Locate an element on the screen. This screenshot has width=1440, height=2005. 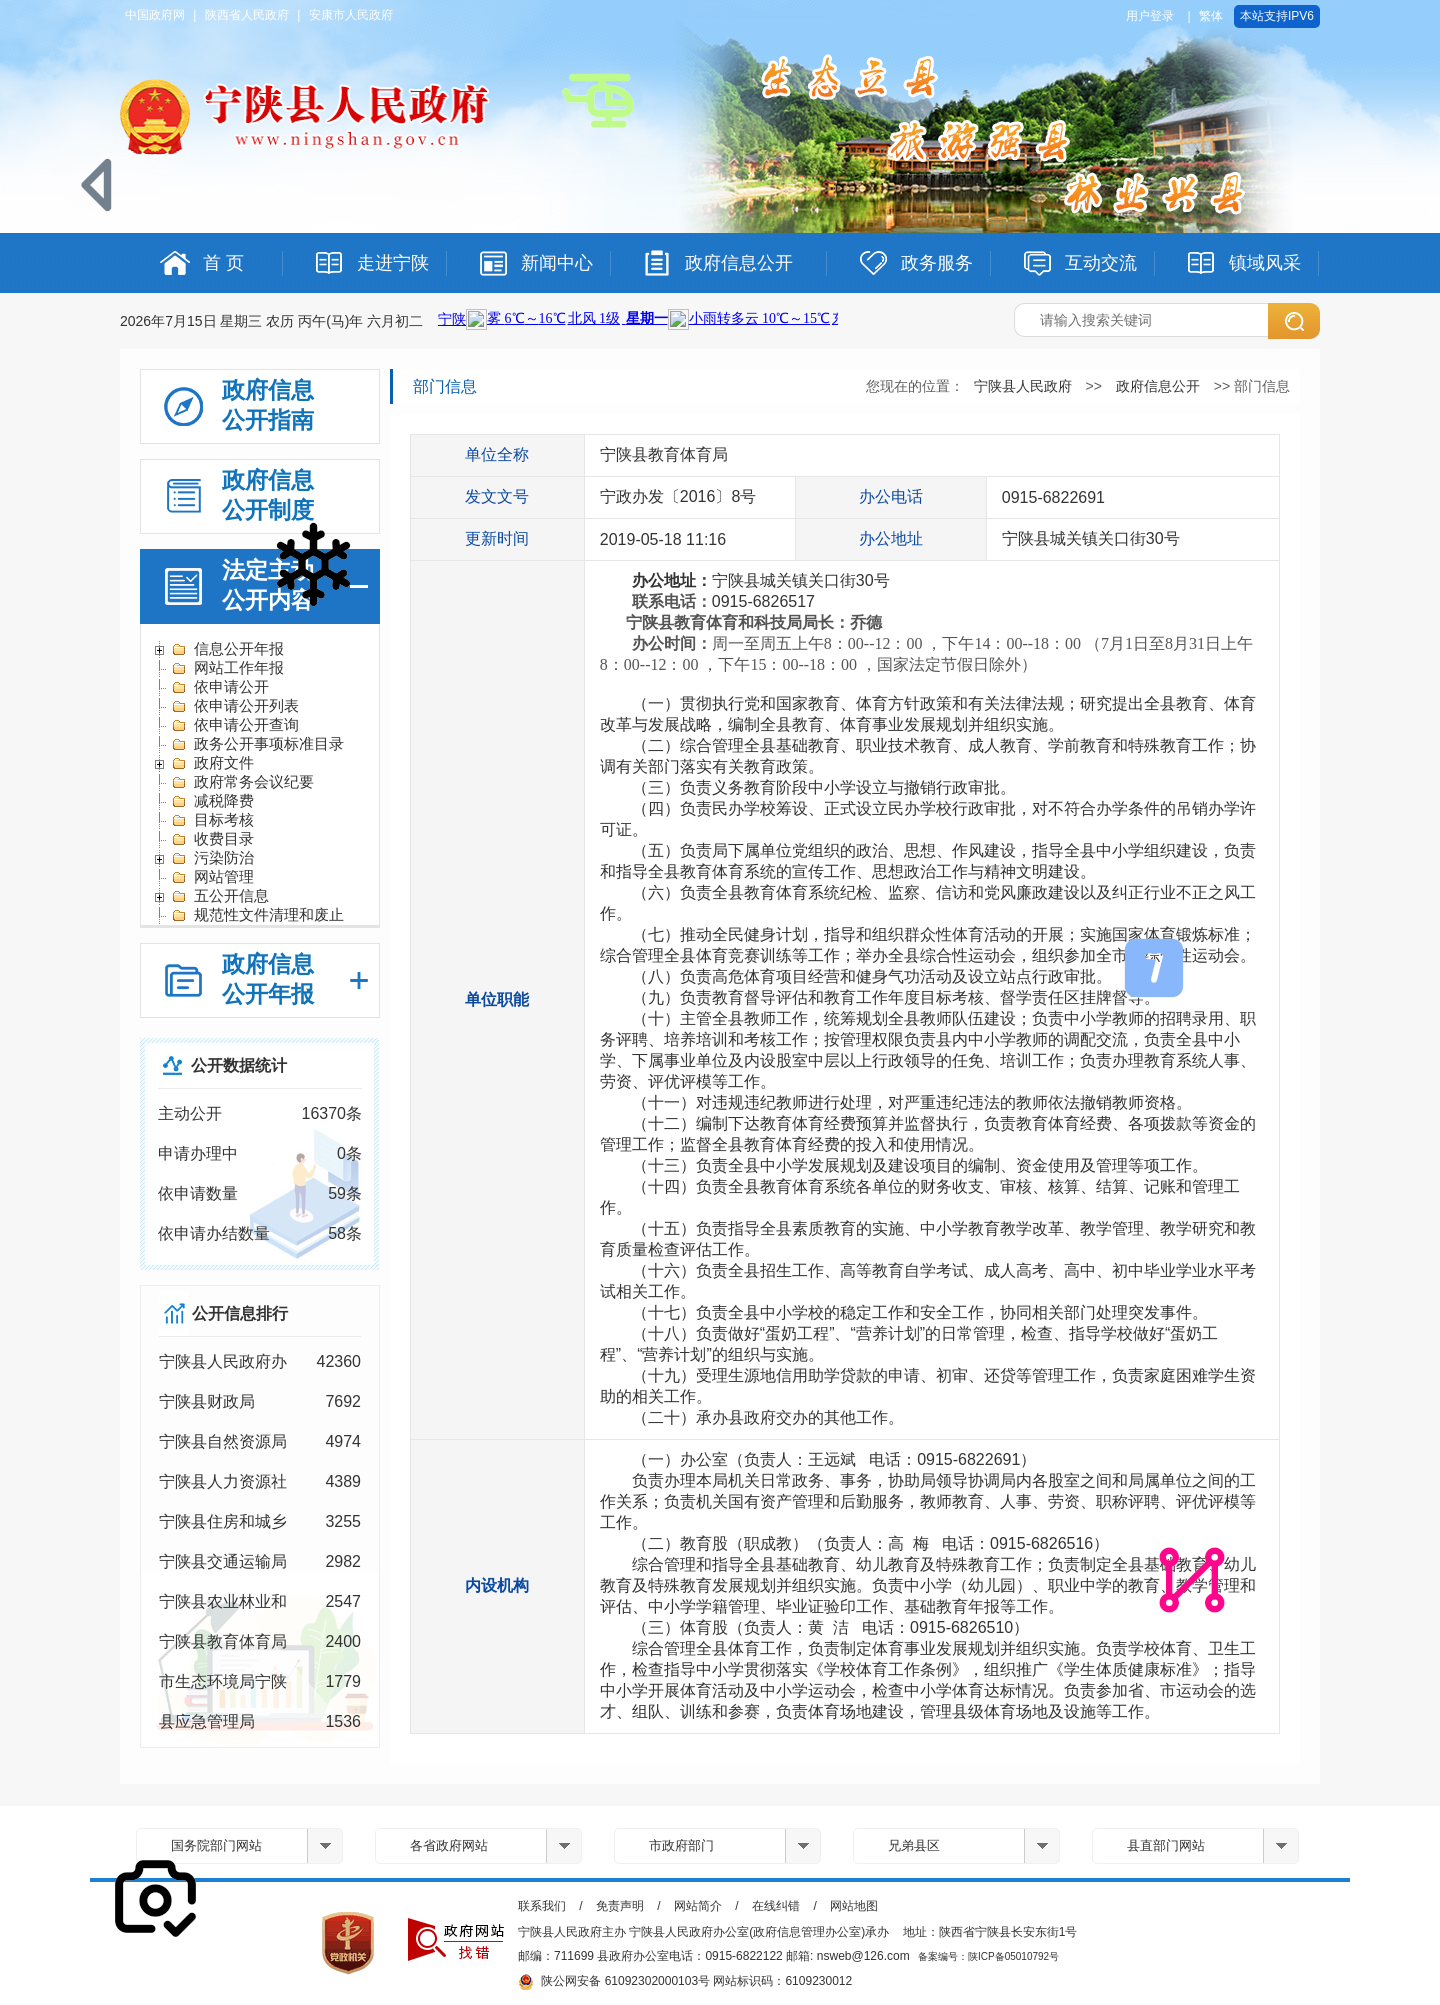
access helicopter or aerial transport options is located at coordinates (598, 99).